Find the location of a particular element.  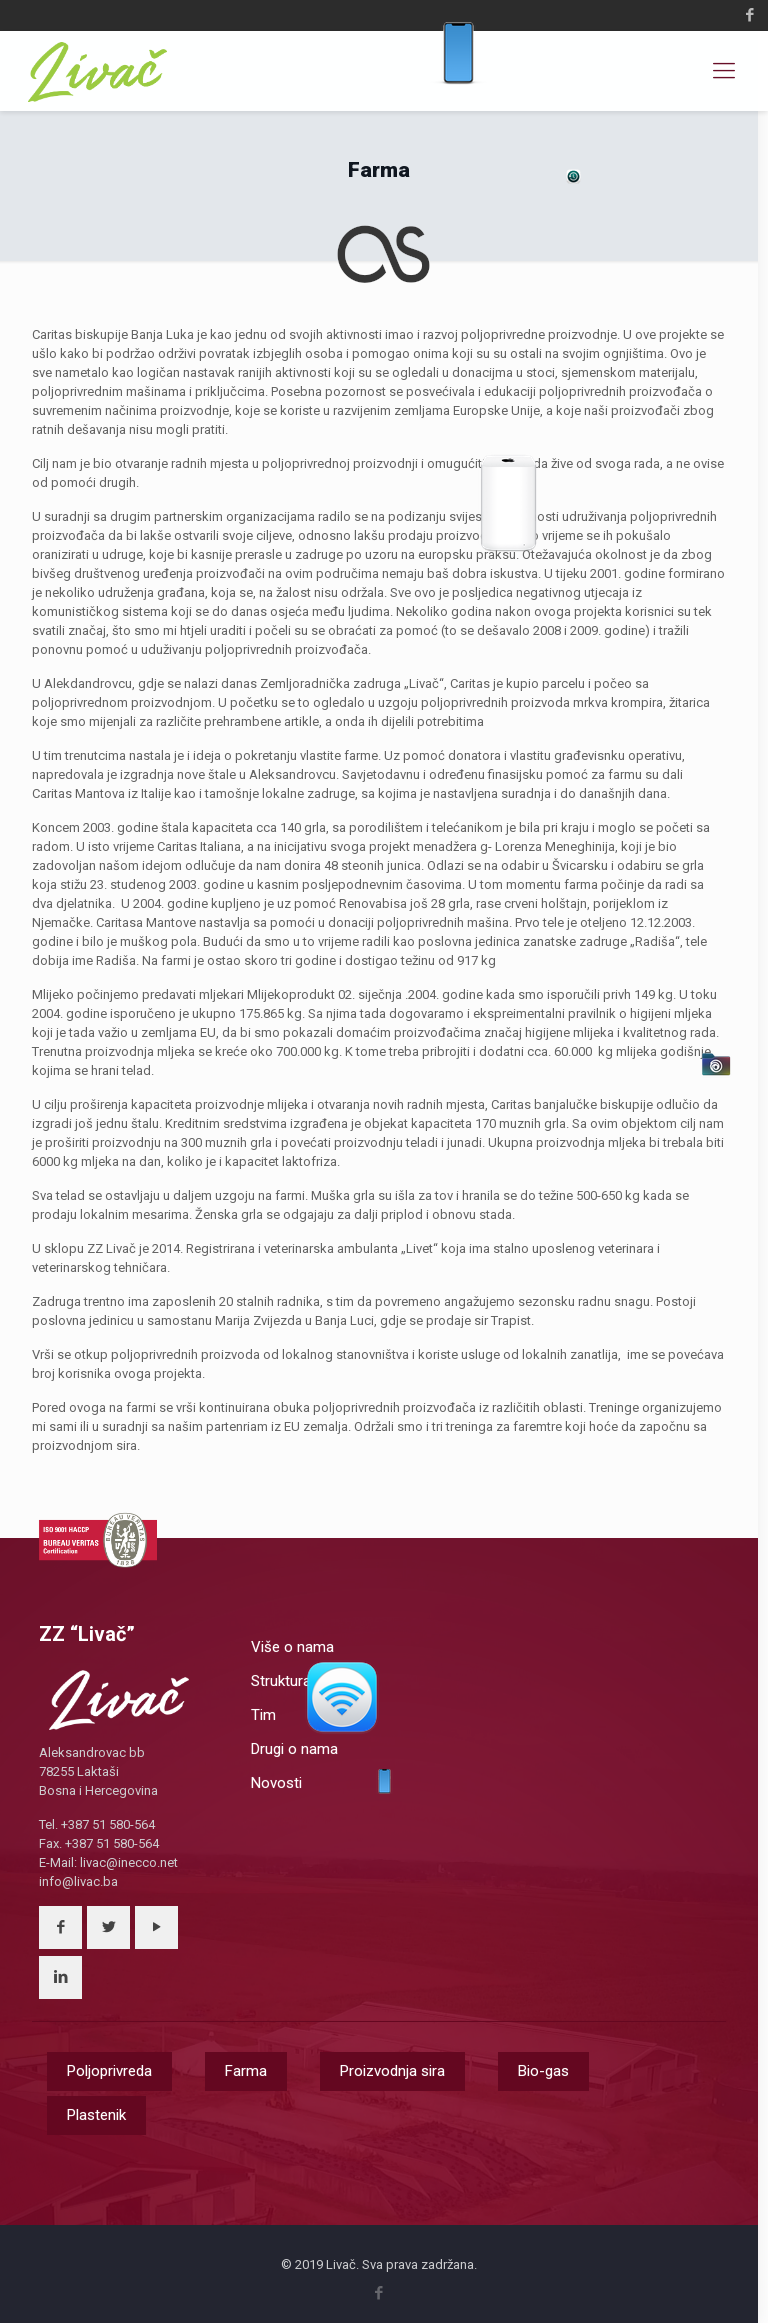

open ubisoft connect game files folder is located at coordinates (716, 1065).